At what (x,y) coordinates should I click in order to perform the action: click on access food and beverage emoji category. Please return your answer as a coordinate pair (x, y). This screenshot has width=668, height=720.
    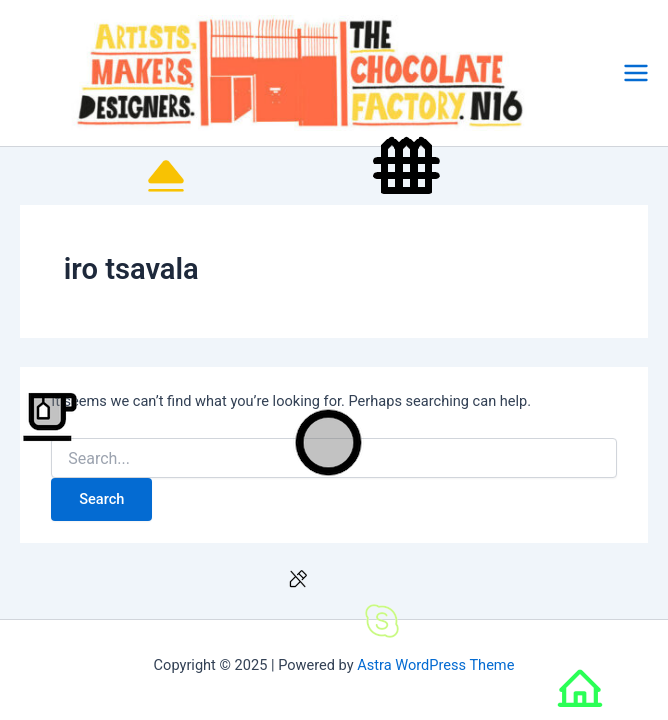
    Looking at the image, I should click on (50, 417).